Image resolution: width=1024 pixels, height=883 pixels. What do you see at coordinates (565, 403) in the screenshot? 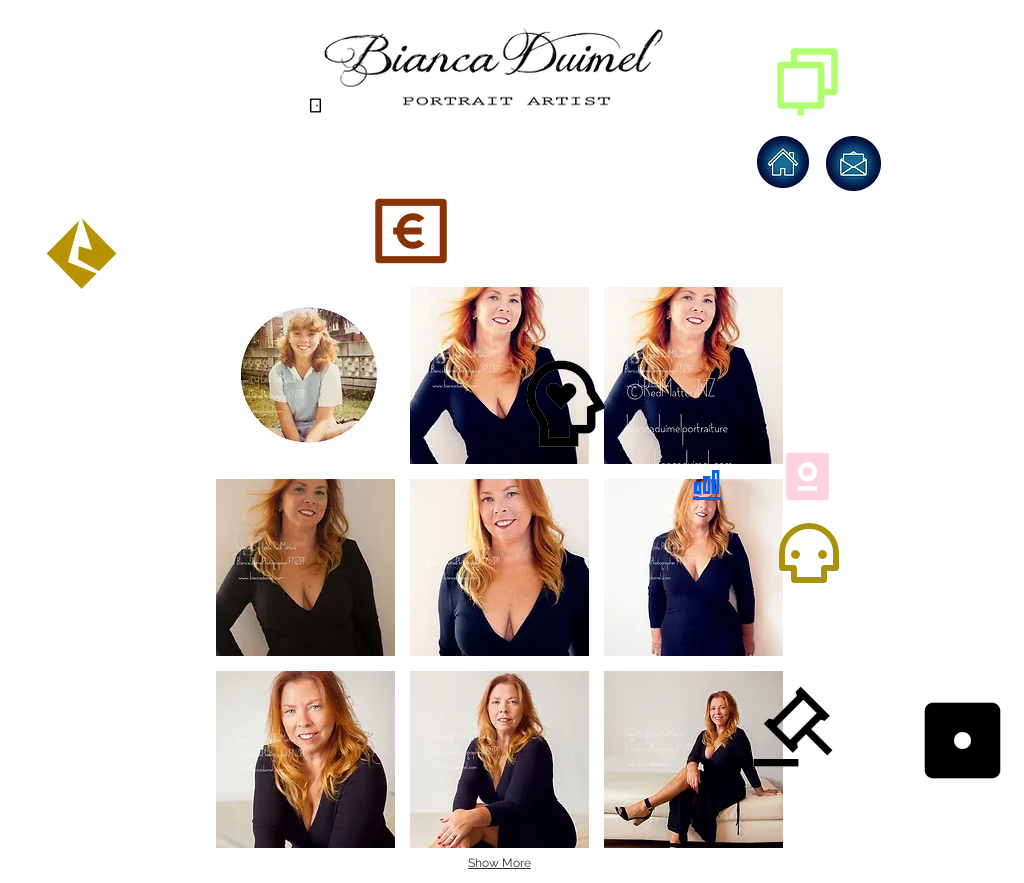
I see `access mental health resources` at bounding box center [565, 403].